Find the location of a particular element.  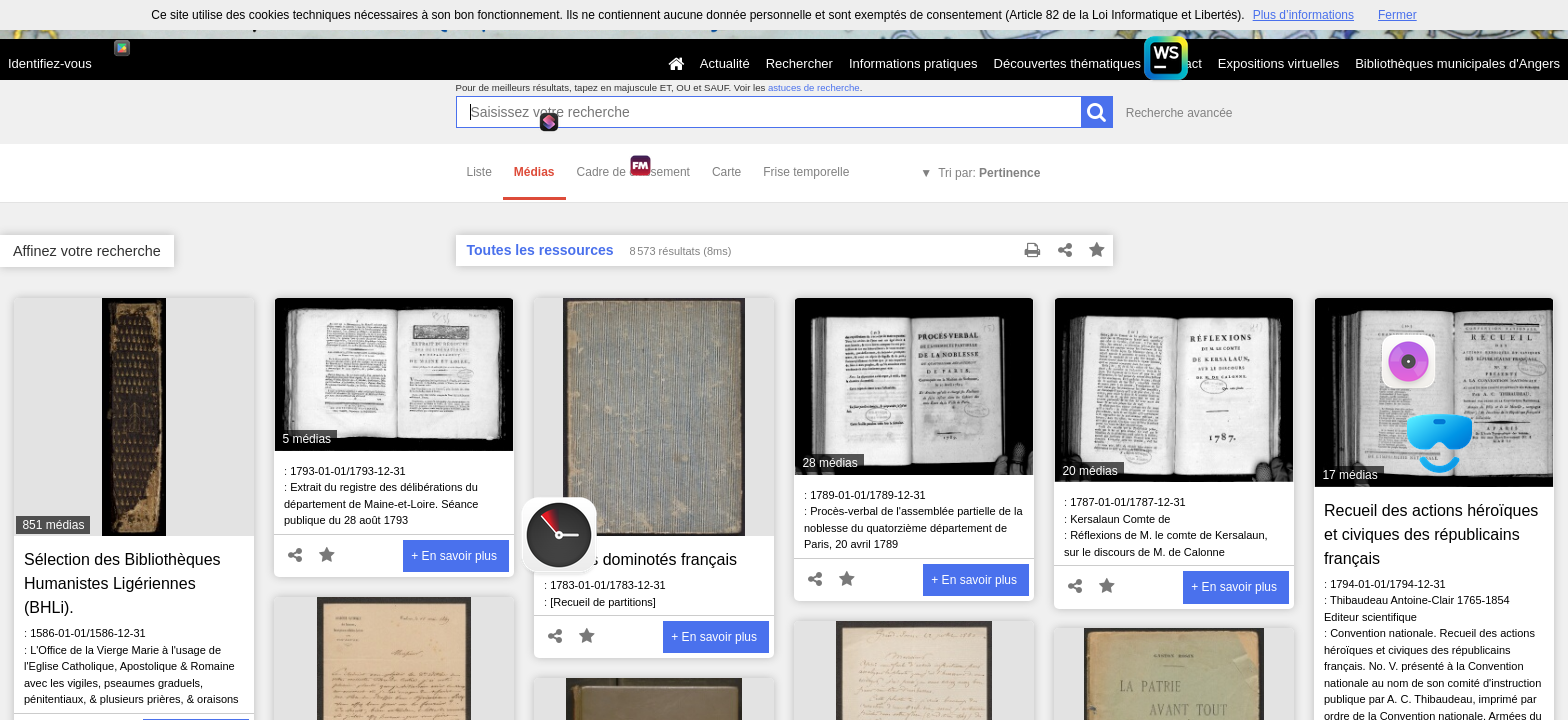

open the shortcuts app is located at coordinates (549, 122).